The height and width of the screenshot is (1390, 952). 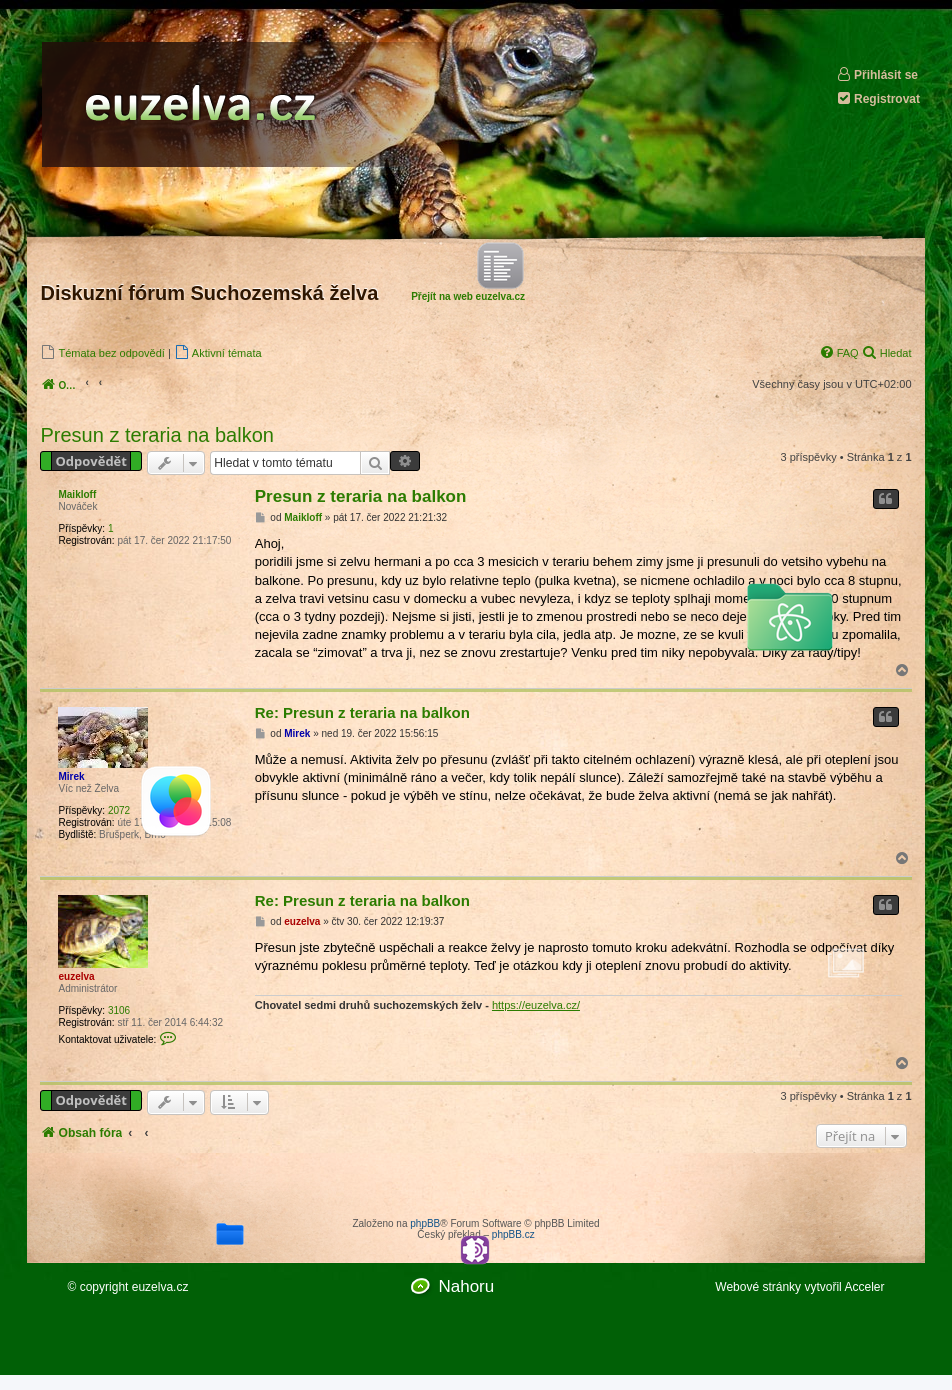 What do you see at coordinates (846, 963) in the screenshot?
I see `view image sequence in media library` at bounding box center [846, 963].